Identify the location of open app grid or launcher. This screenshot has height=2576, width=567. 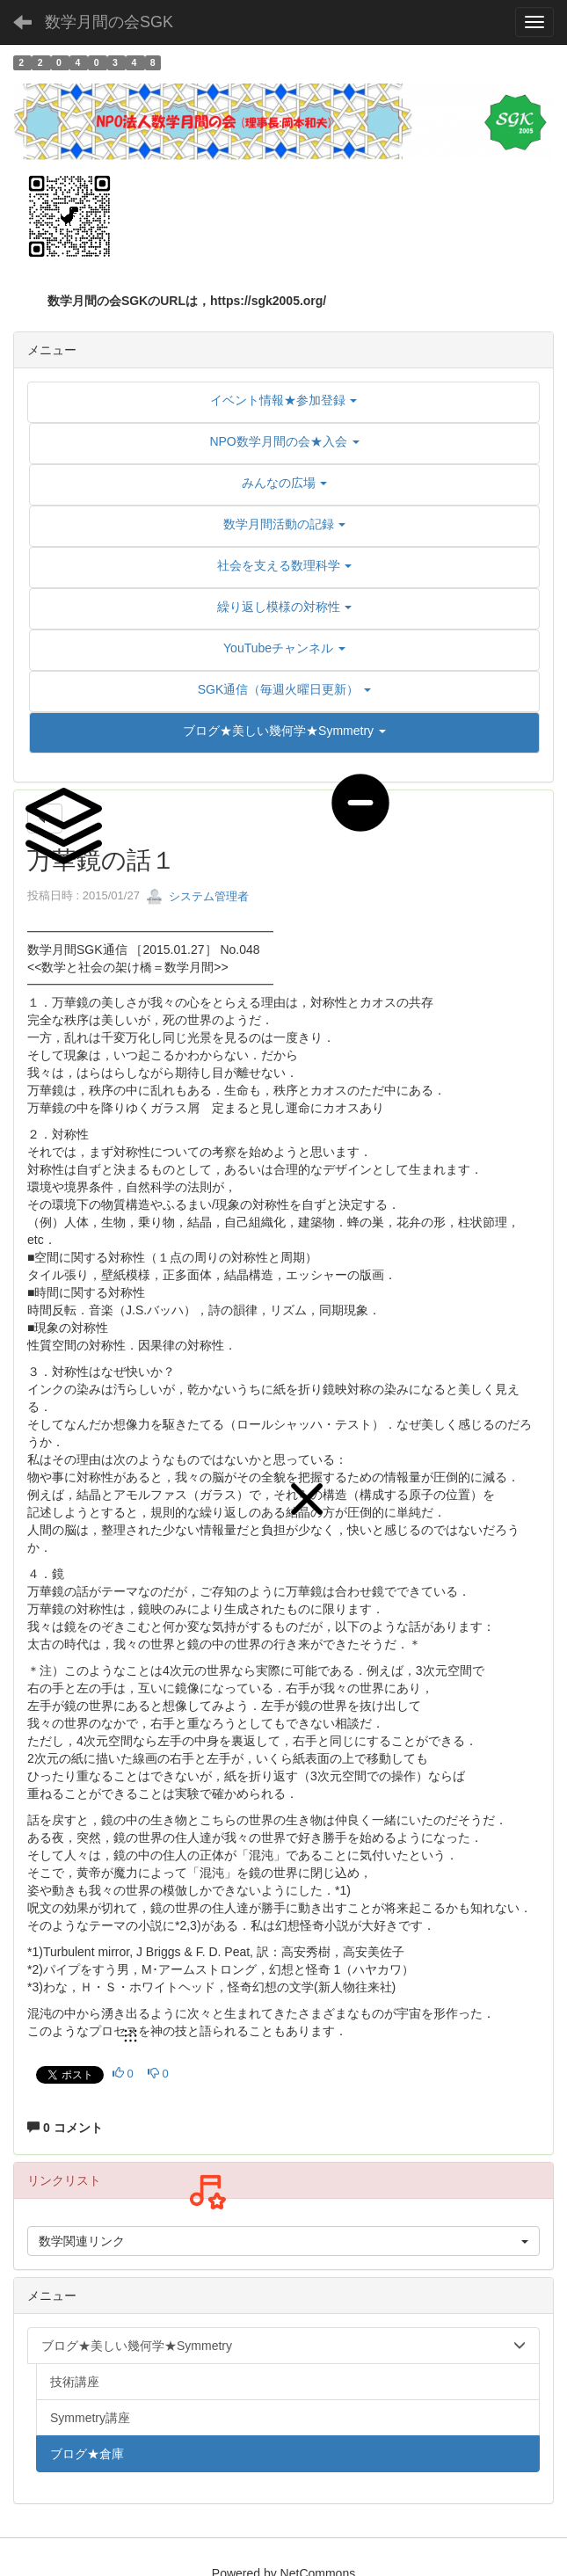
(130, 2035).